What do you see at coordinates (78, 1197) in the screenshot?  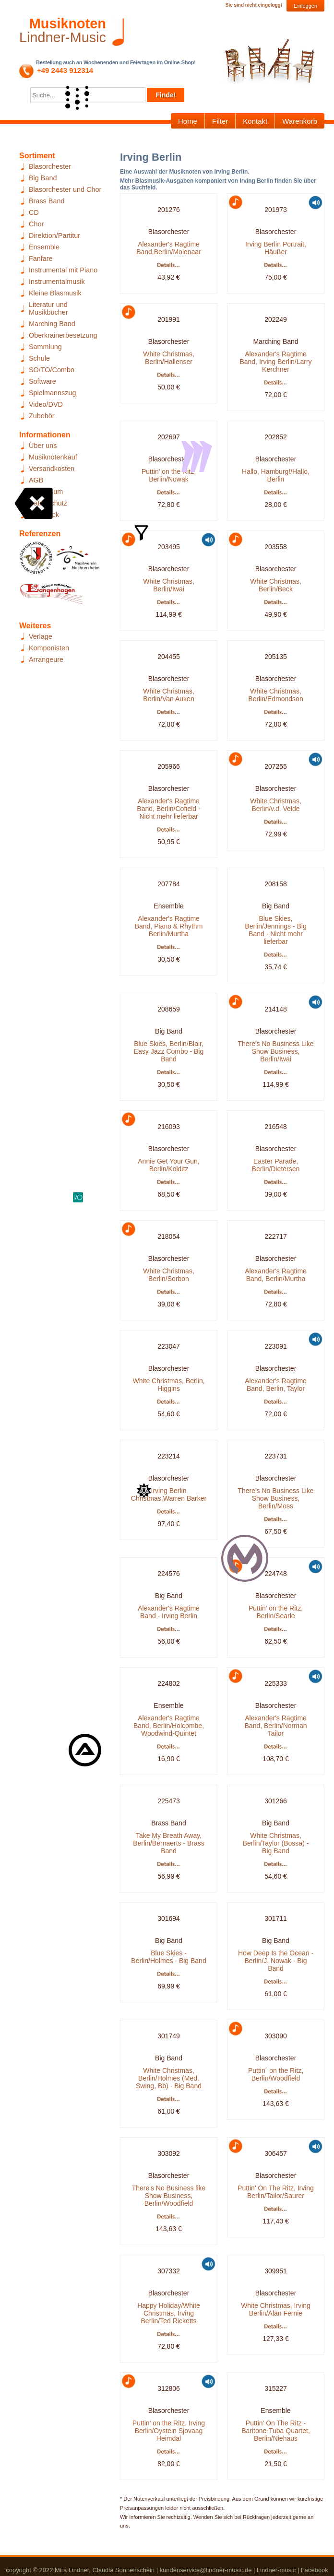 I see `webdriverio automation framework logo` at bounding box center [78, 1197].